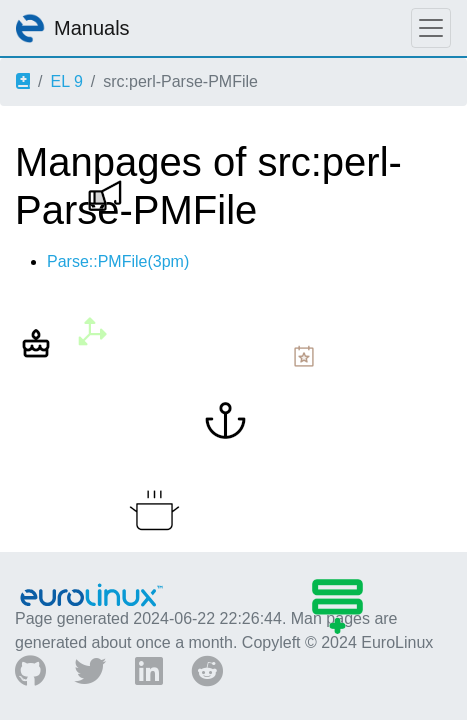 This screenshot has height=720, width=467. I want to click on view birthday or celebration reminders, so click(36, 345).